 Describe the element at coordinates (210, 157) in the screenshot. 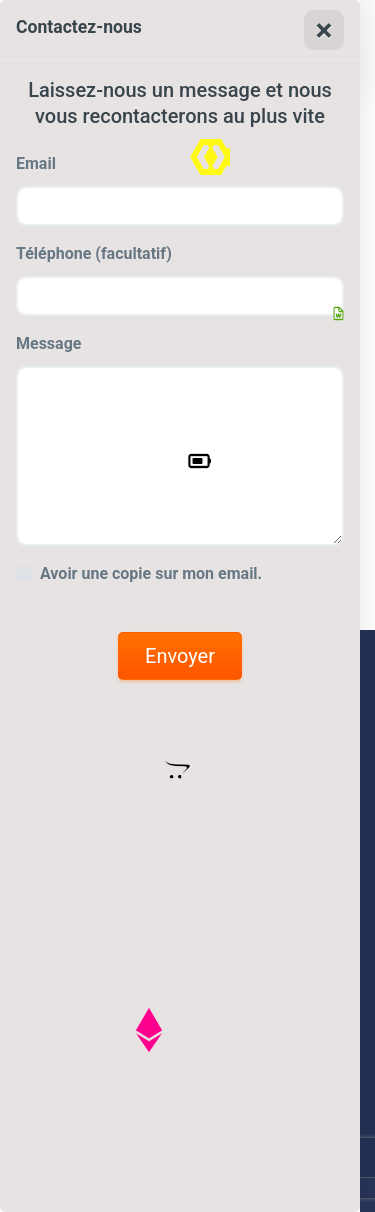

I see `keycloak identity and access management platform` at that location.